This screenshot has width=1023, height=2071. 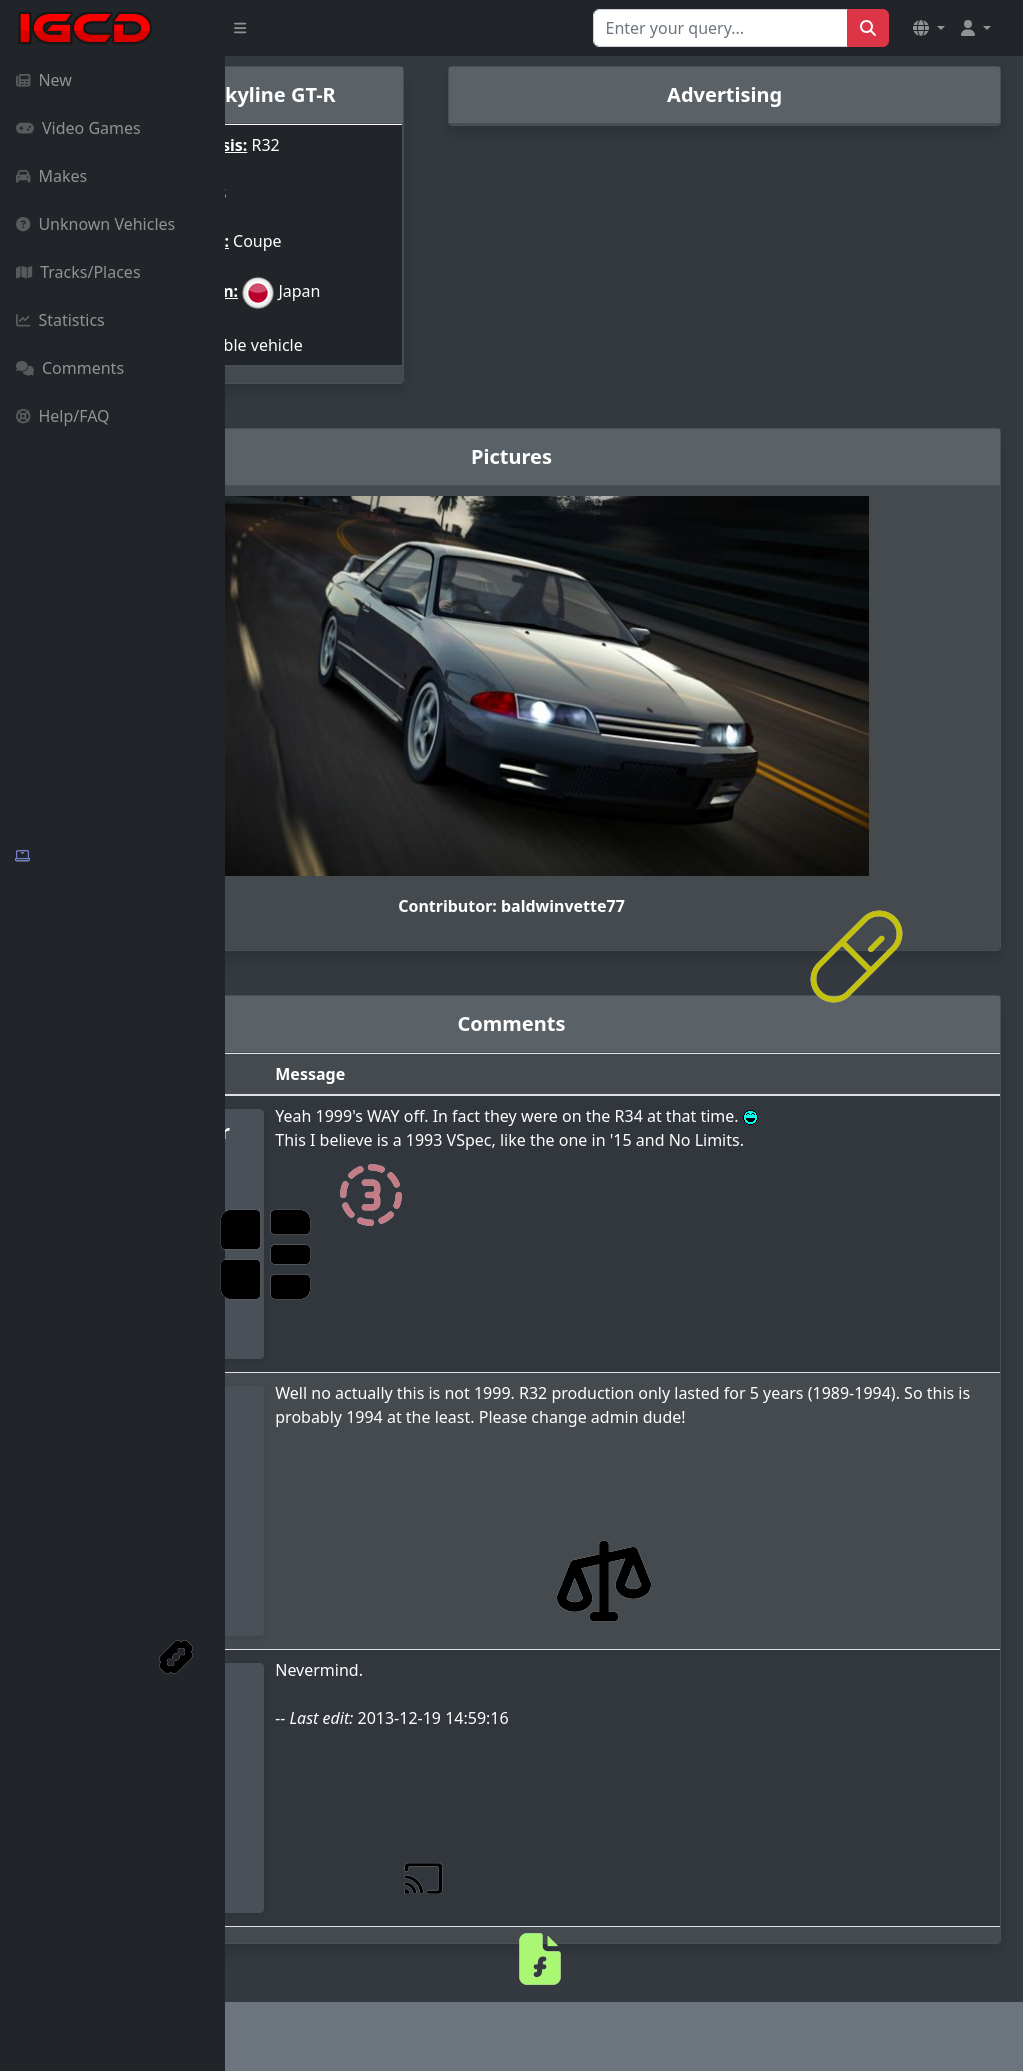 What do you see at coordinates (604, 1581) in the screenshot?
I see `access legal terms or policies` at bounding box center [604, 1581].